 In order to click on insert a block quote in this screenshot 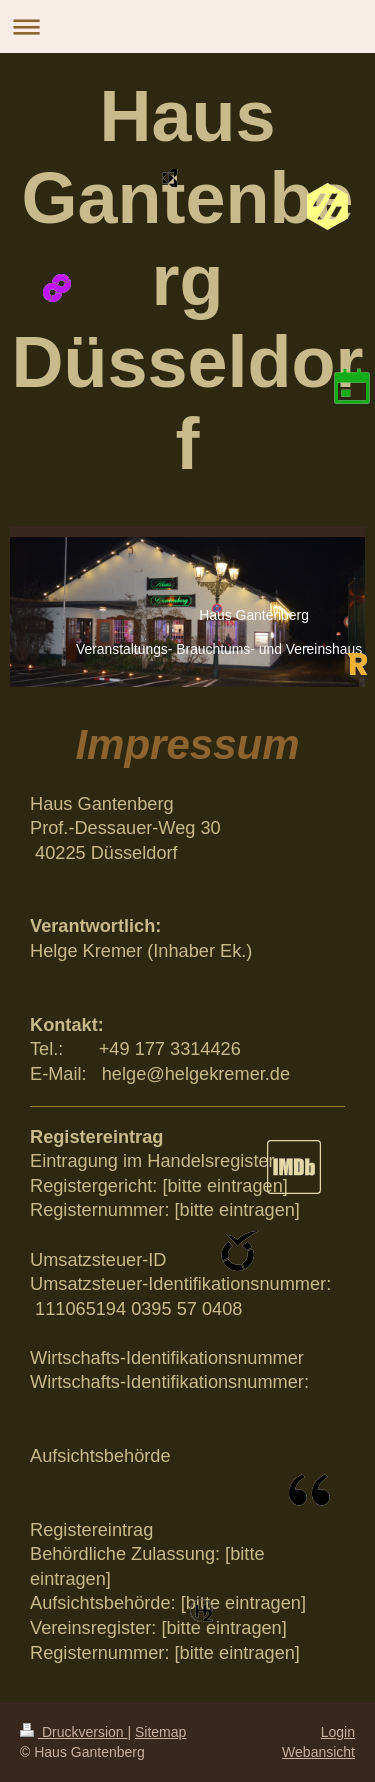, I will do `click(309, 1490)`.